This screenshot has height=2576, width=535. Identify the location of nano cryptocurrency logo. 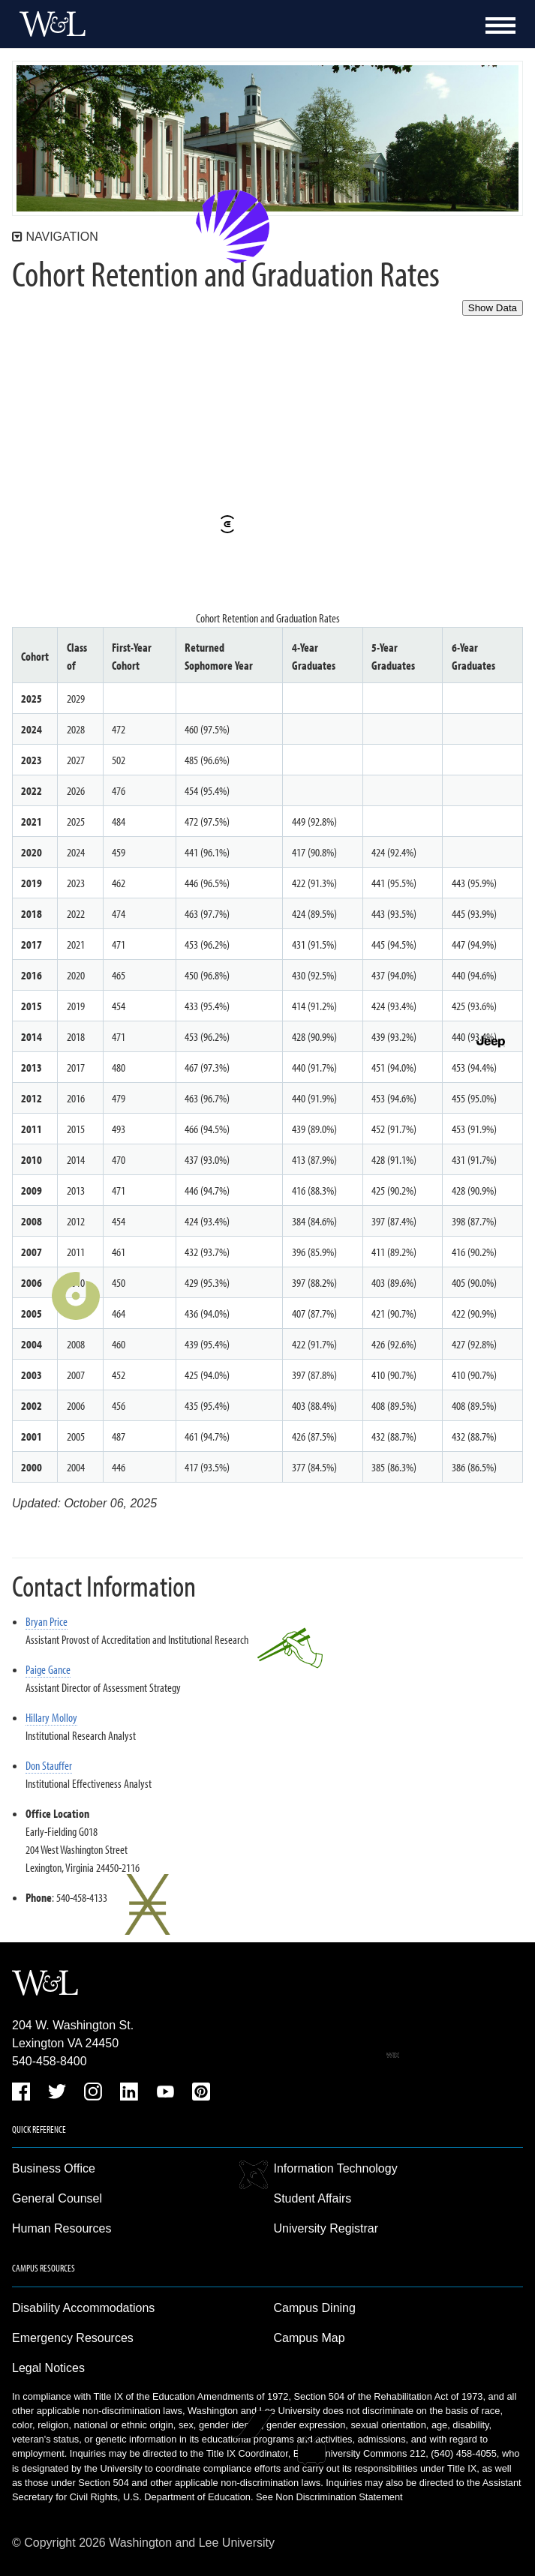
(147, 1904).